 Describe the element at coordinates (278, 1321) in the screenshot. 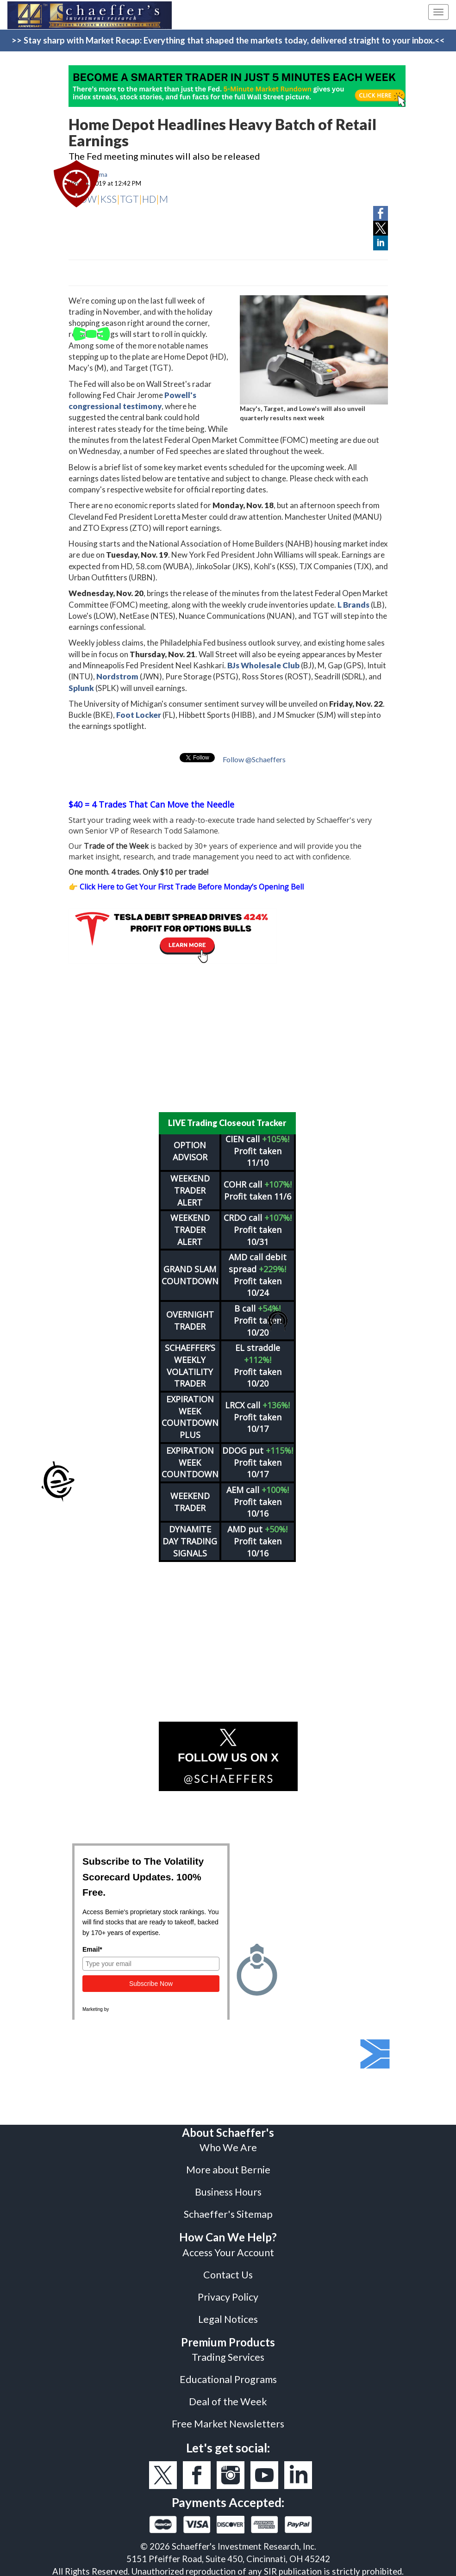

I see `indicates suspicious activity detected` at that location.